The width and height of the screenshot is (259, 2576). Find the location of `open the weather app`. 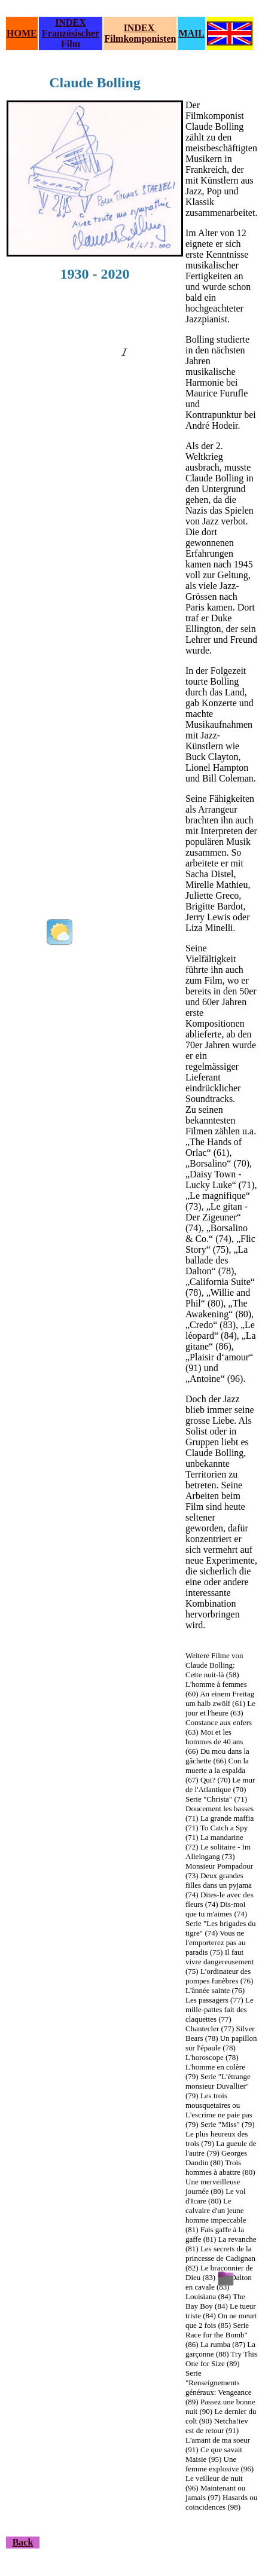

open the weather app is located at coordinates (59, 932).